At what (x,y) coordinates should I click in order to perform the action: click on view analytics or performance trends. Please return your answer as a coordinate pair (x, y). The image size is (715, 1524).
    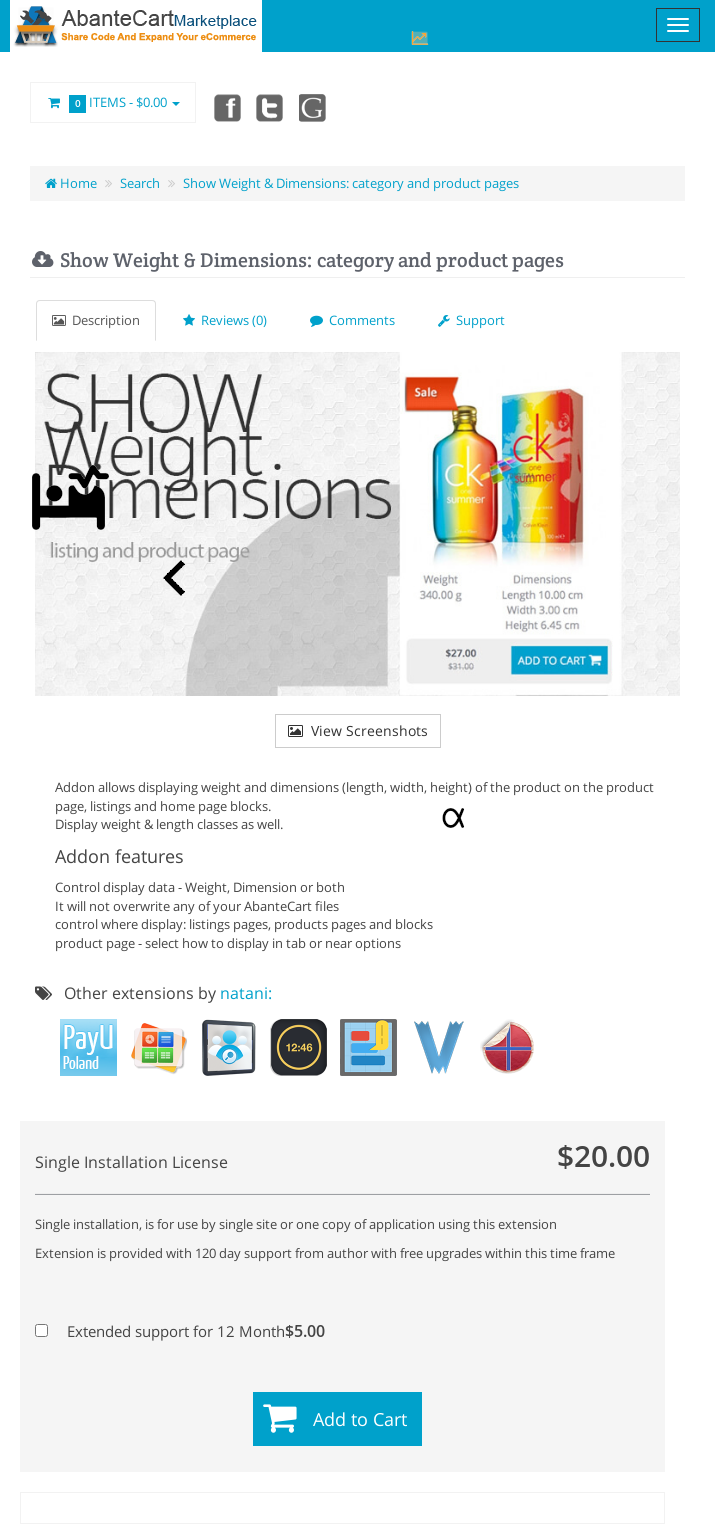
    Looking at the image, I should click on (420, 38).